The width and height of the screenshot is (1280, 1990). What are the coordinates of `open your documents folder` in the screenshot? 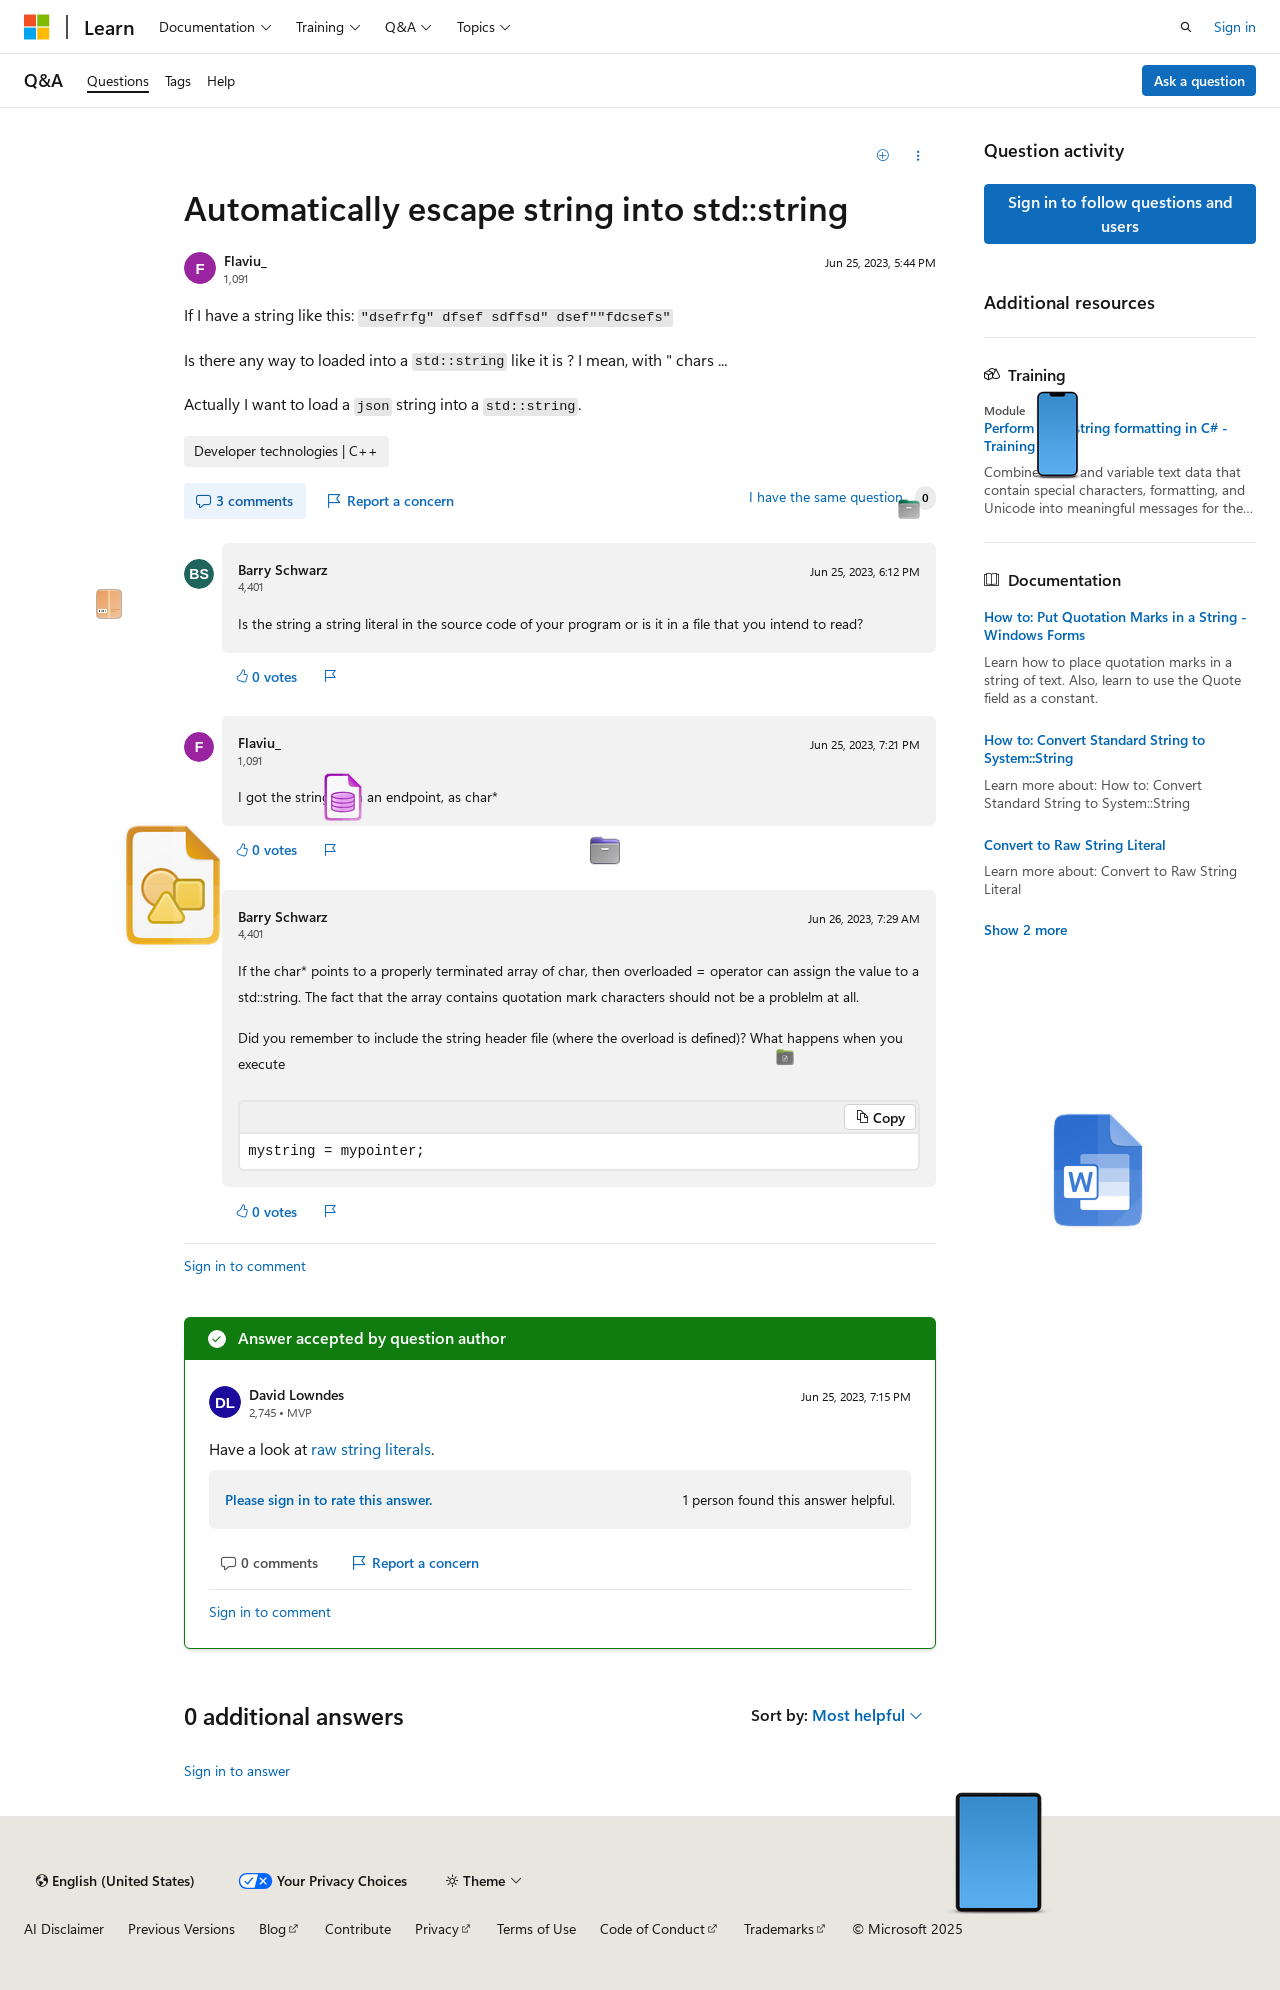 It's located at (785, 1057).